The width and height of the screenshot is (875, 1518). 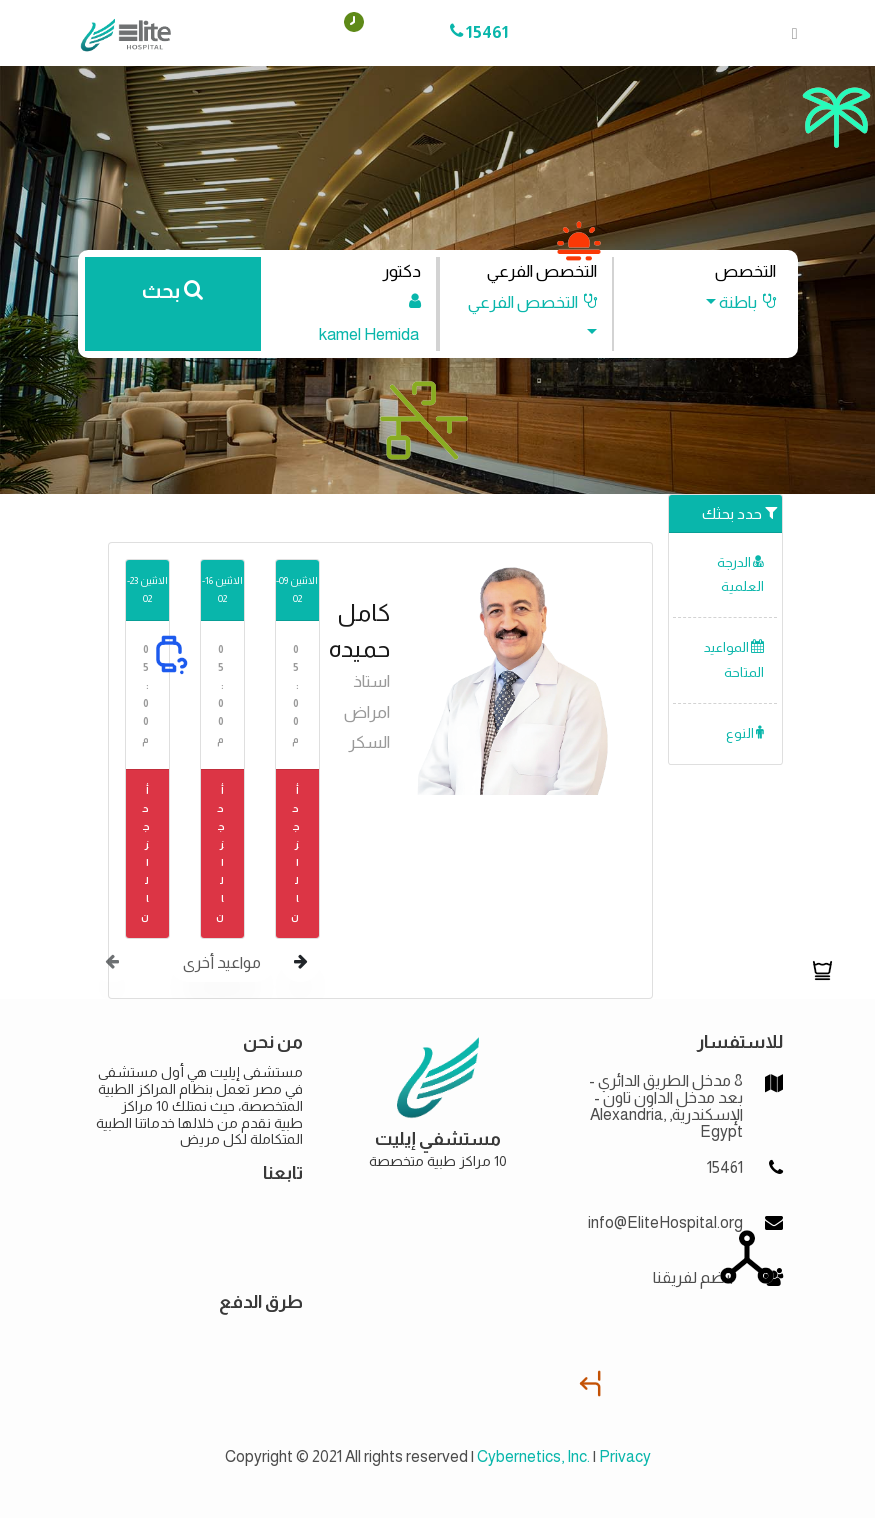 What do you see at coordinates (169, 654) in the screenshot?
I see `smartwatch help or support` at bounding box center [169, 654].